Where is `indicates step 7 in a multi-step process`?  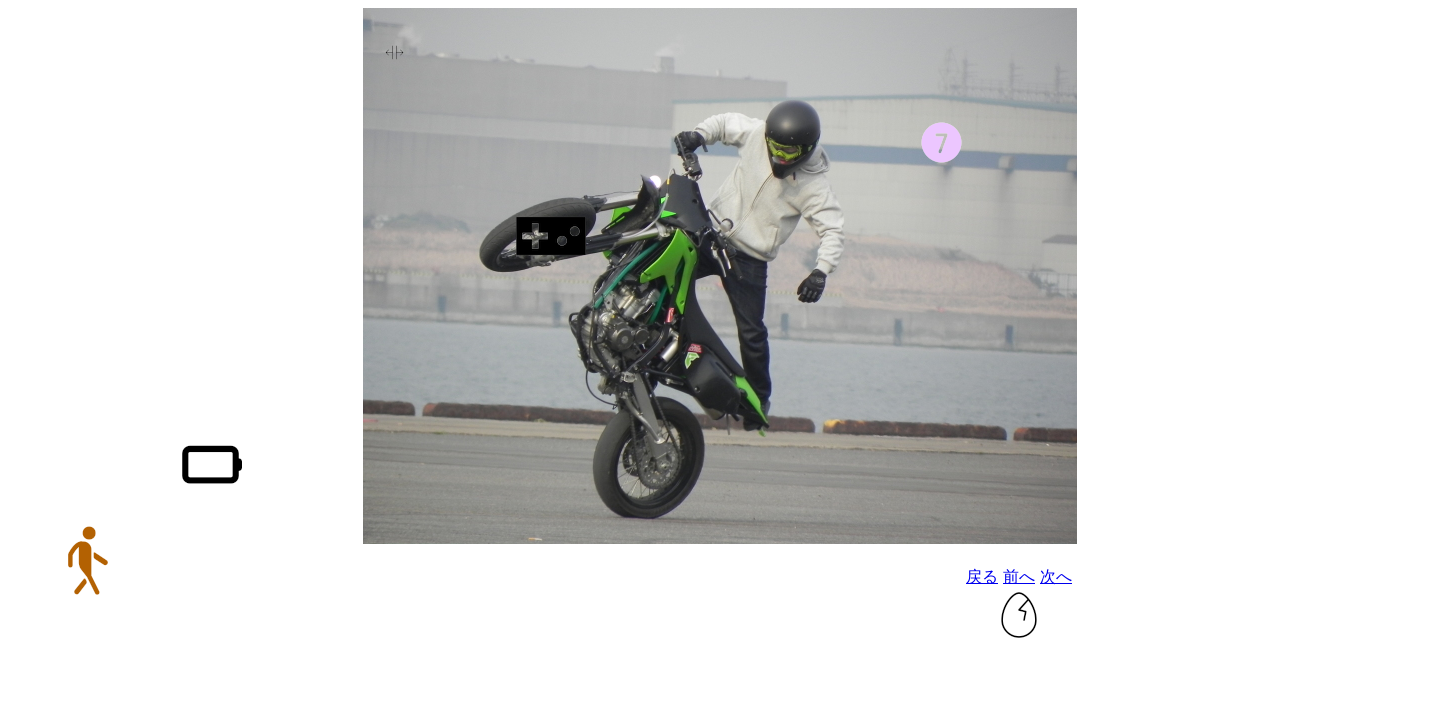 indicates step 7 in a multi-step process is located at coordinates (941, 142).